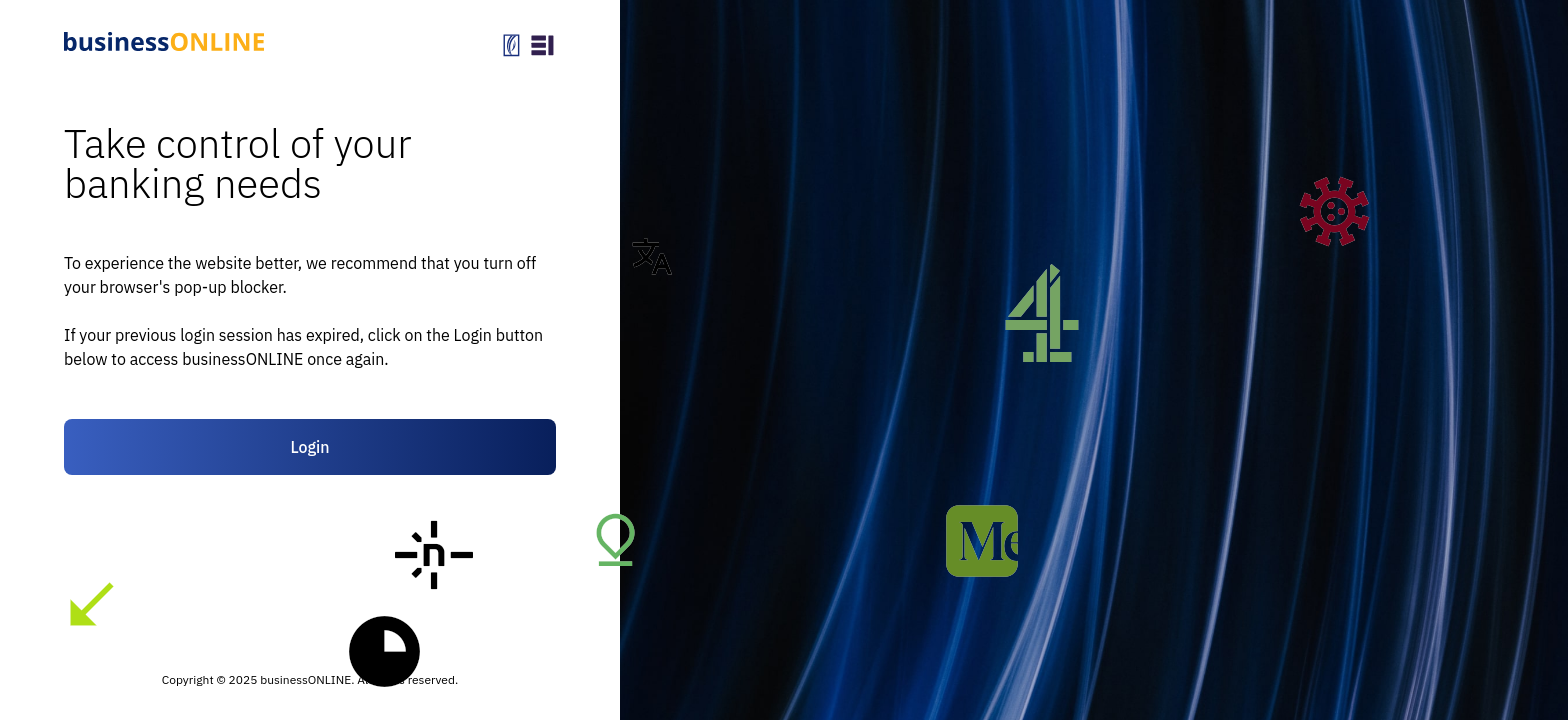 This screenshot has height=720, width=1568. Describe the element at coordinates (615, 537) in the screenshot. I see `mark a location on the map` at that location.